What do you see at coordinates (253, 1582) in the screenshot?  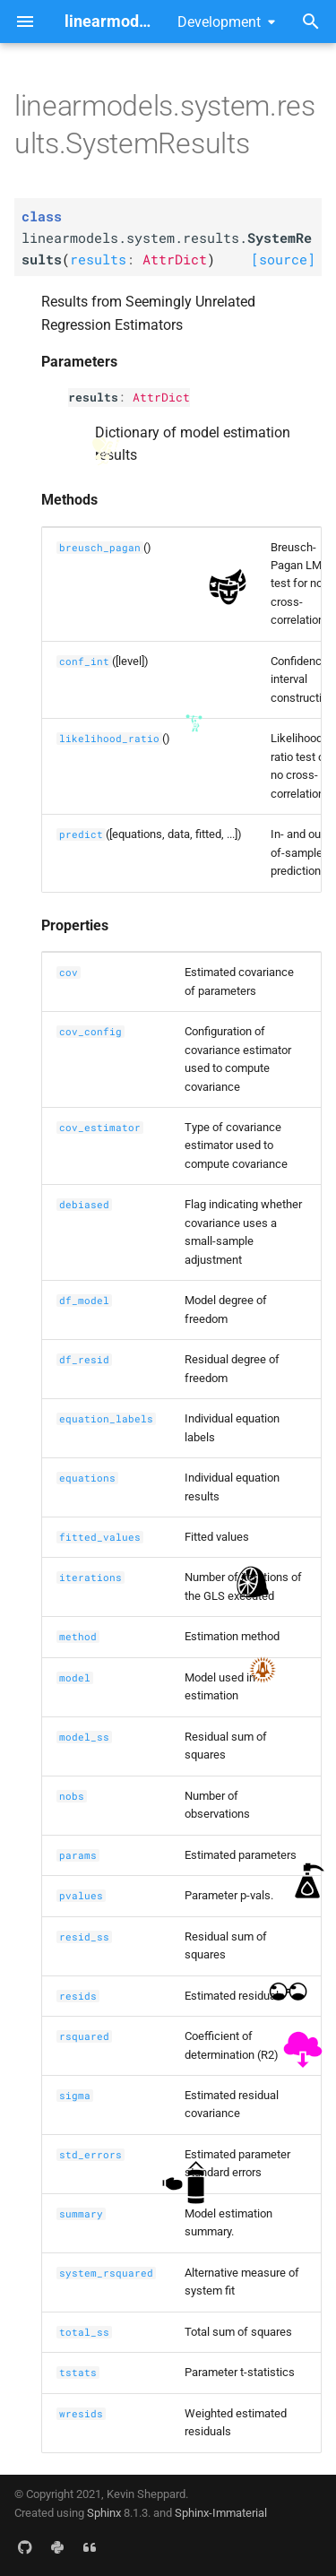 I see `indicates citrus or lemon flavor/ingredient` at bounding box center [253, 1582].